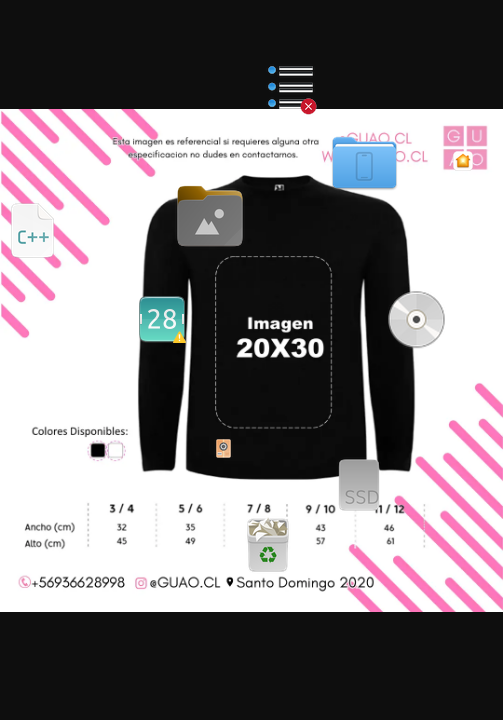  Describe the element at coordinates (162, 319) in the screenshot. I see `indicates an upcoming appointment or event` at that location.